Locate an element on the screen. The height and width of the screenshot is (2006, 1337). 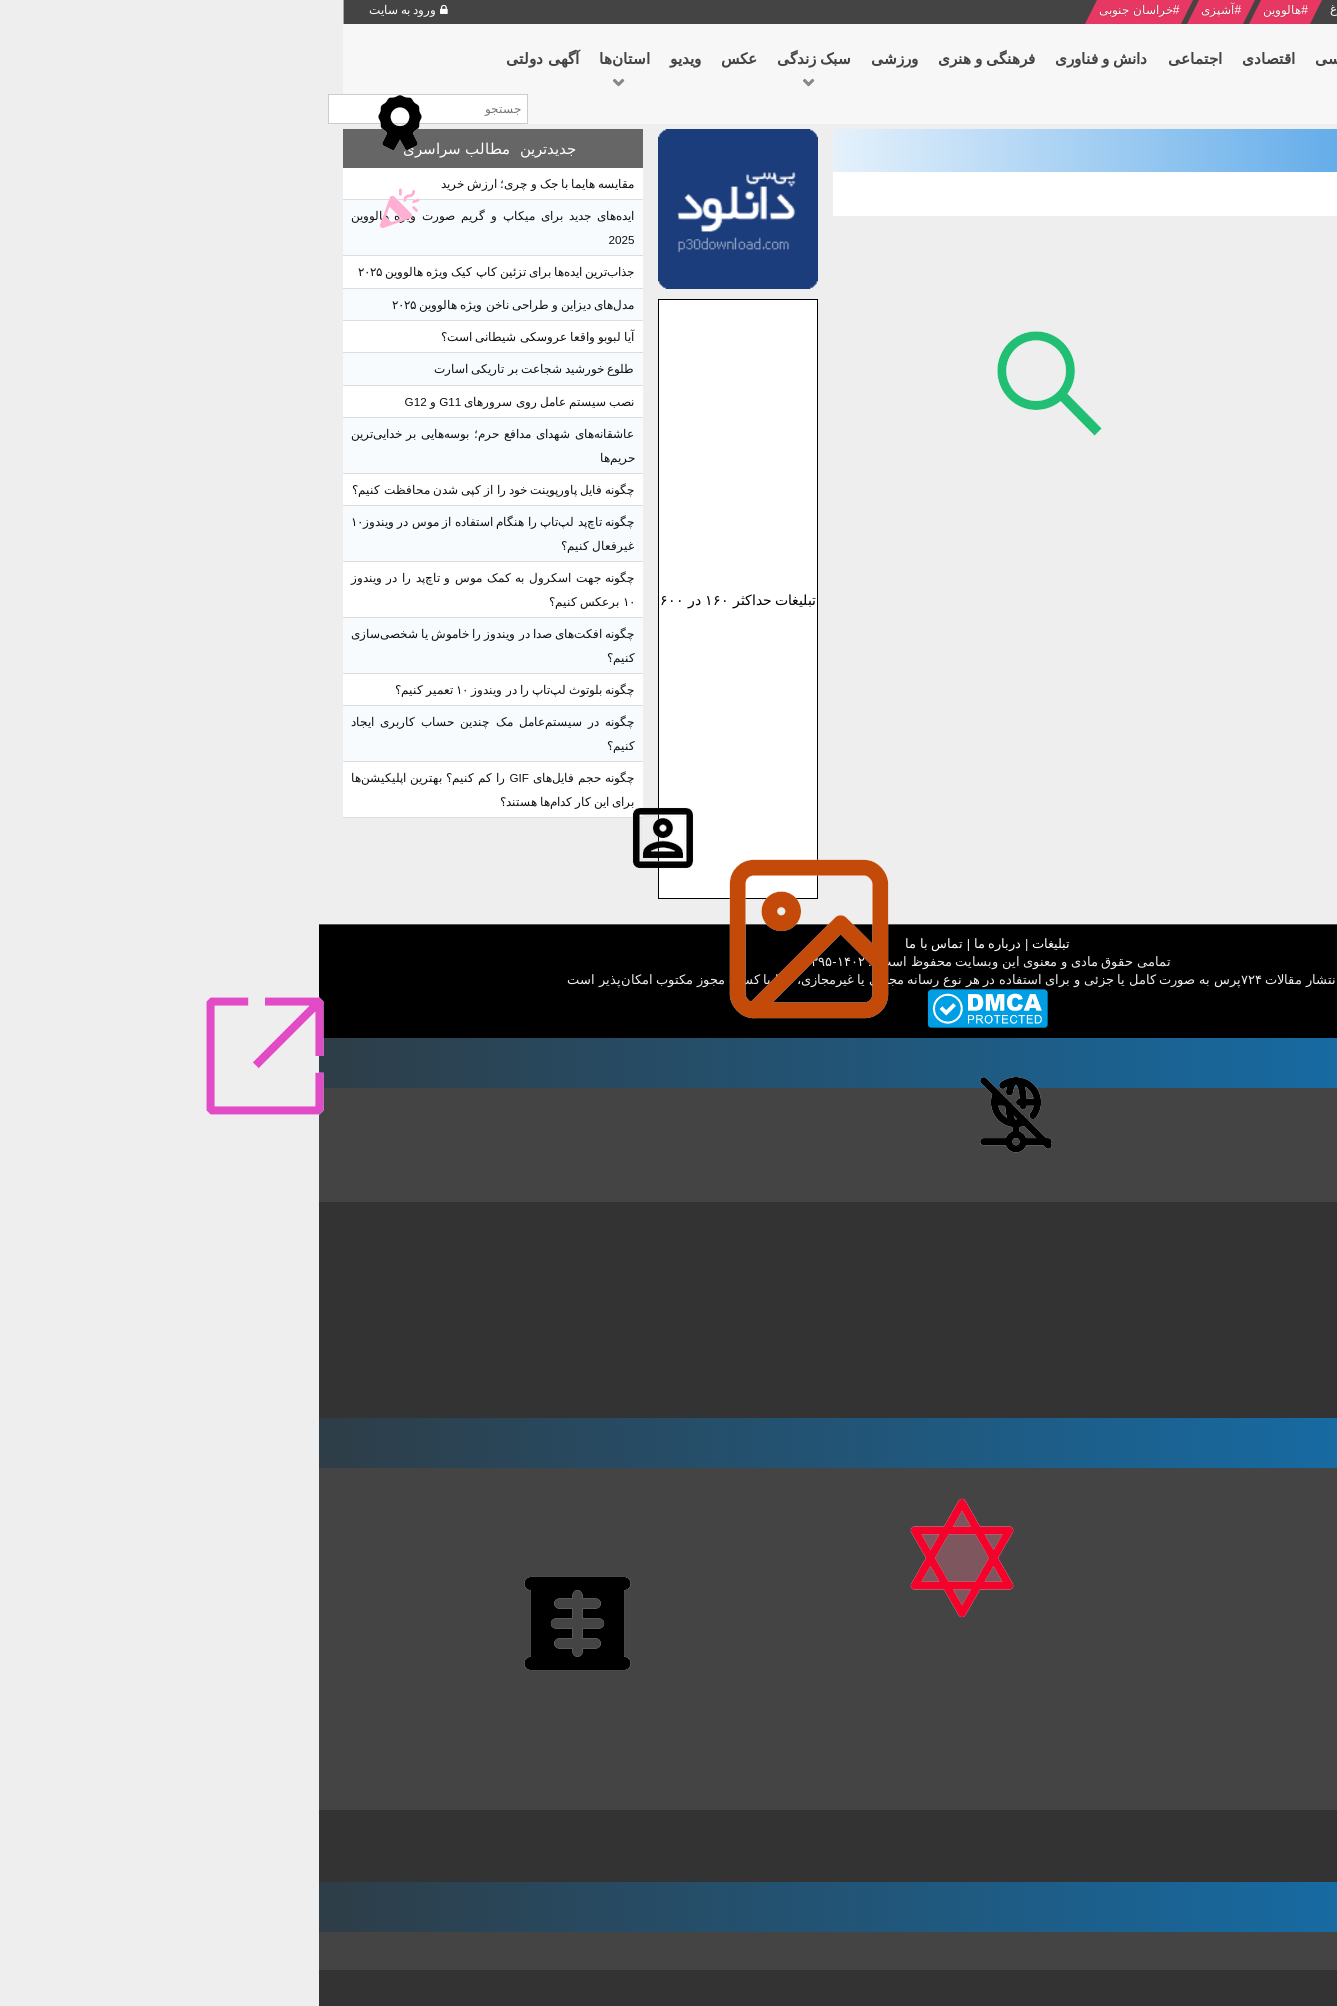
network connection unavailable is located at coordinates (1016, 1113).